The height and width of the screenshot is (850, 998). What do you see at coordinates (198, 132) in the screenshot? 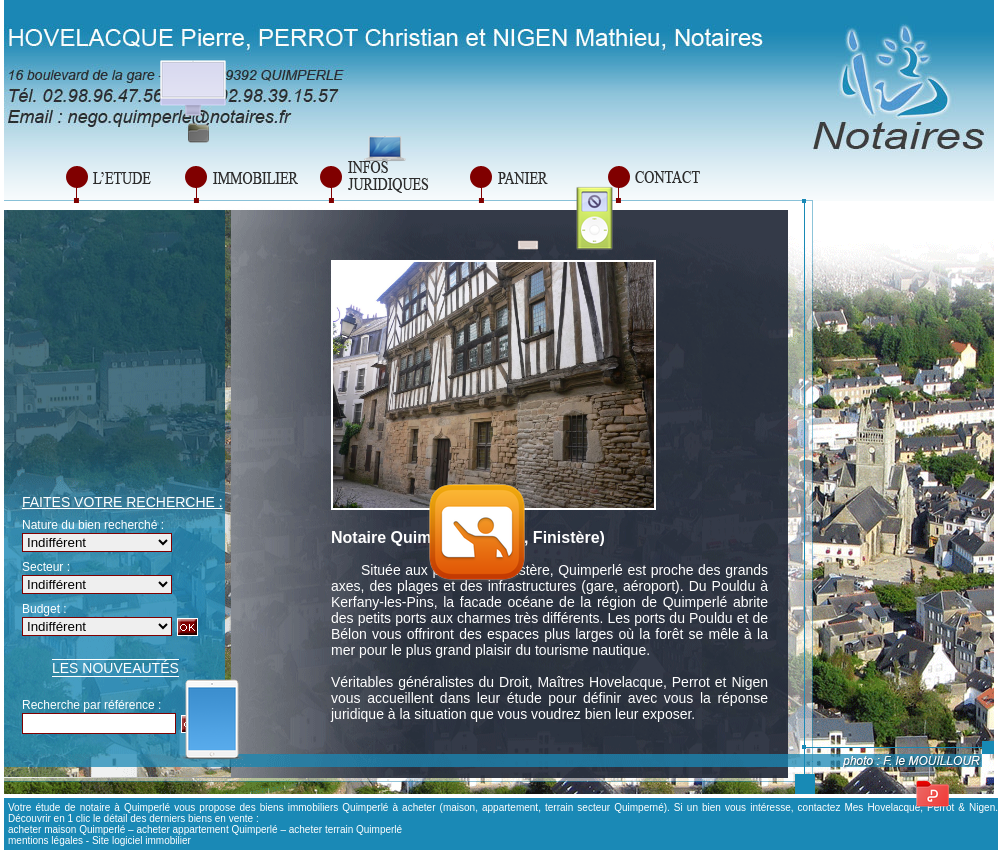
I see `indicates a folder is currently open or expanded` at bounding box center [198, 132].